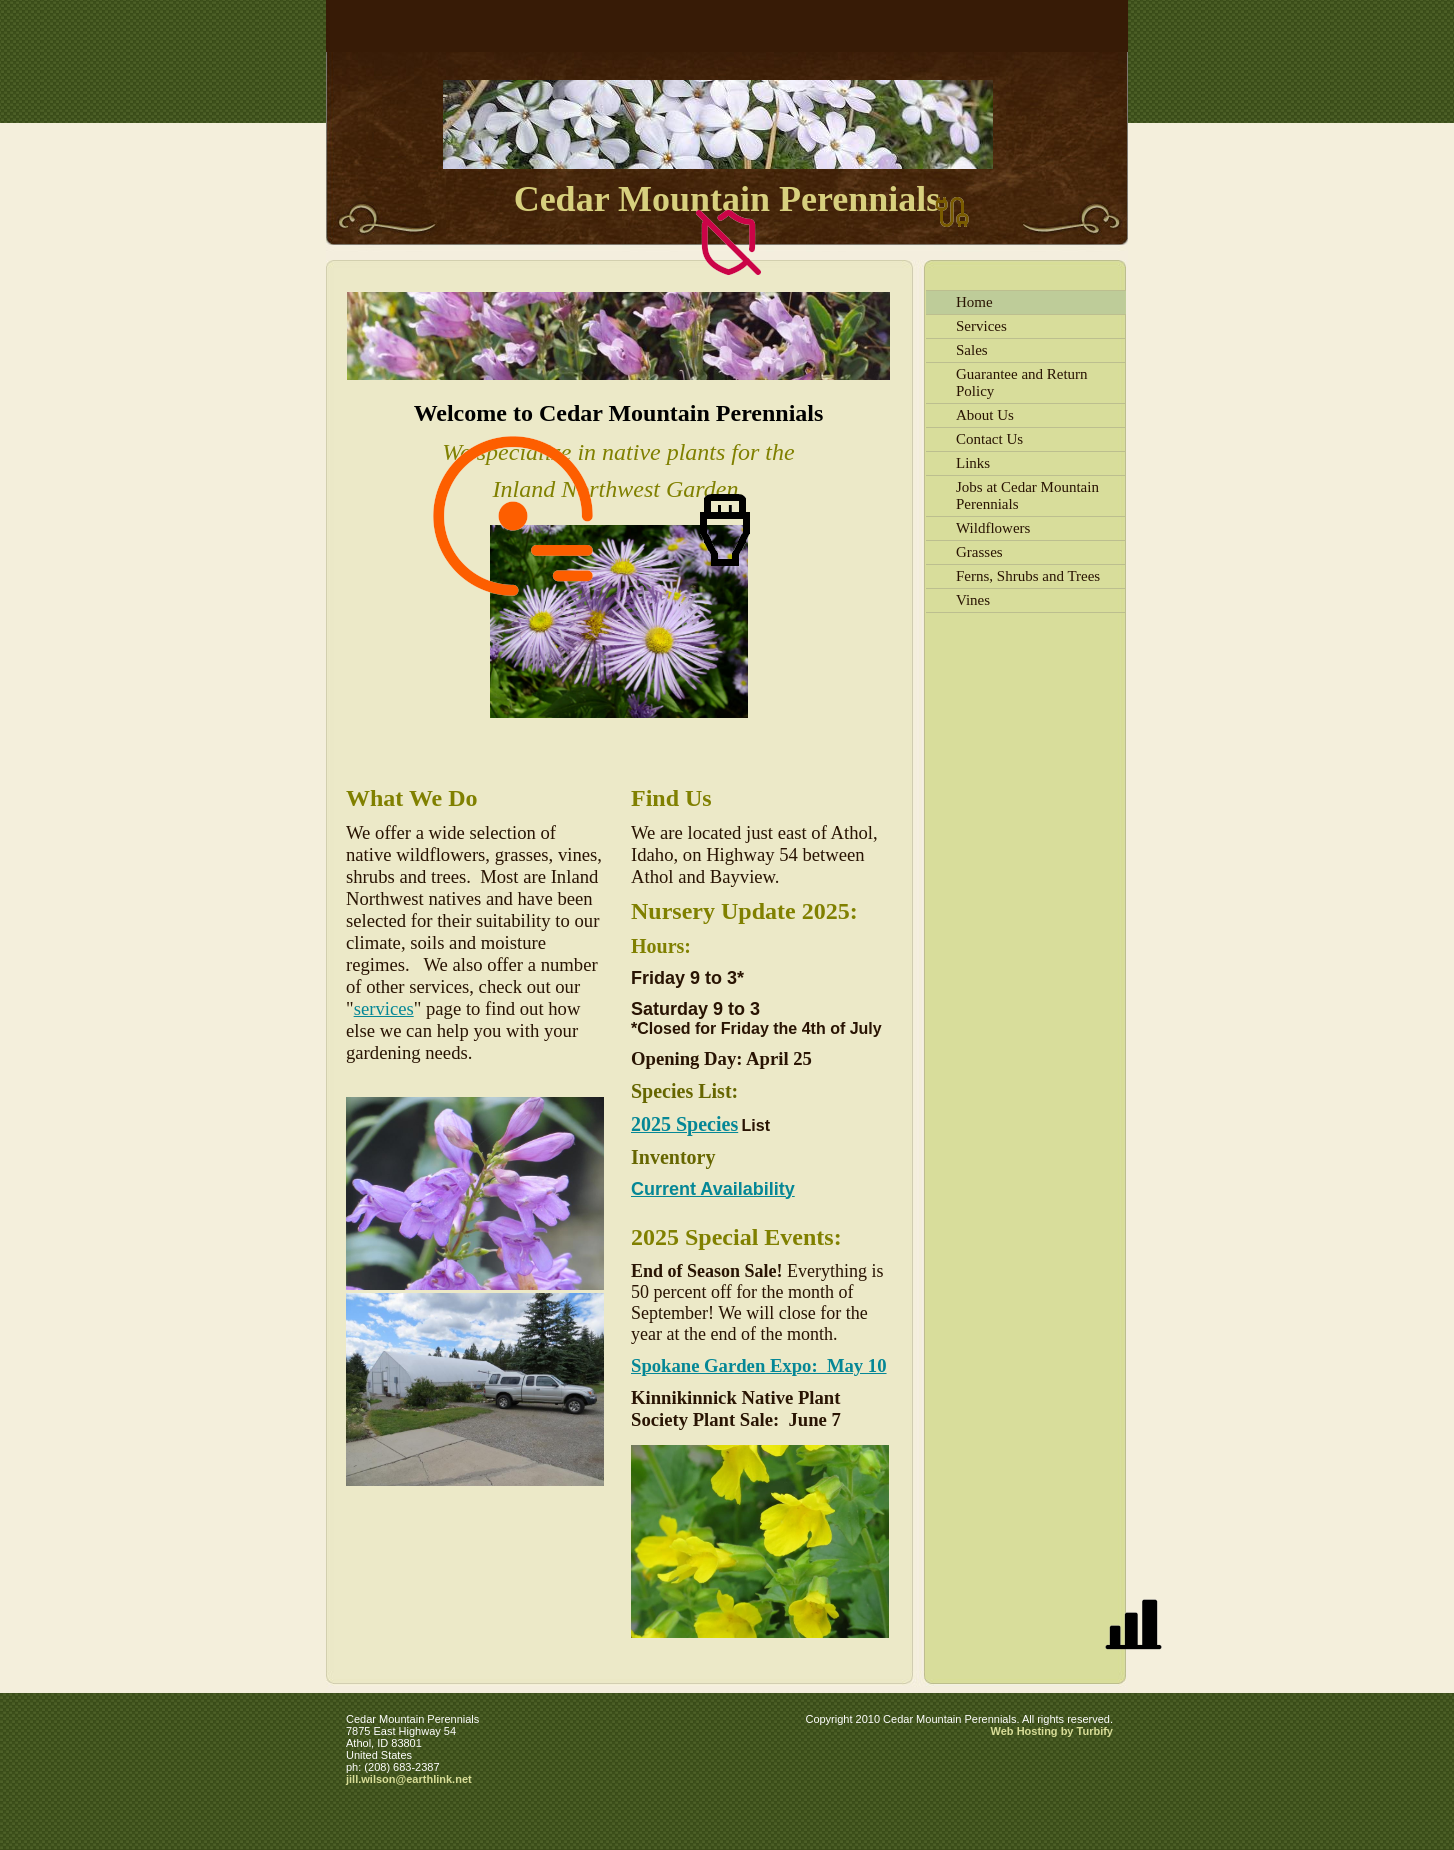  What do you see at coordinates (1133, 1625) in the screenshot?
I see `view analytics or statistics` at bounding box center [1133, 1625].